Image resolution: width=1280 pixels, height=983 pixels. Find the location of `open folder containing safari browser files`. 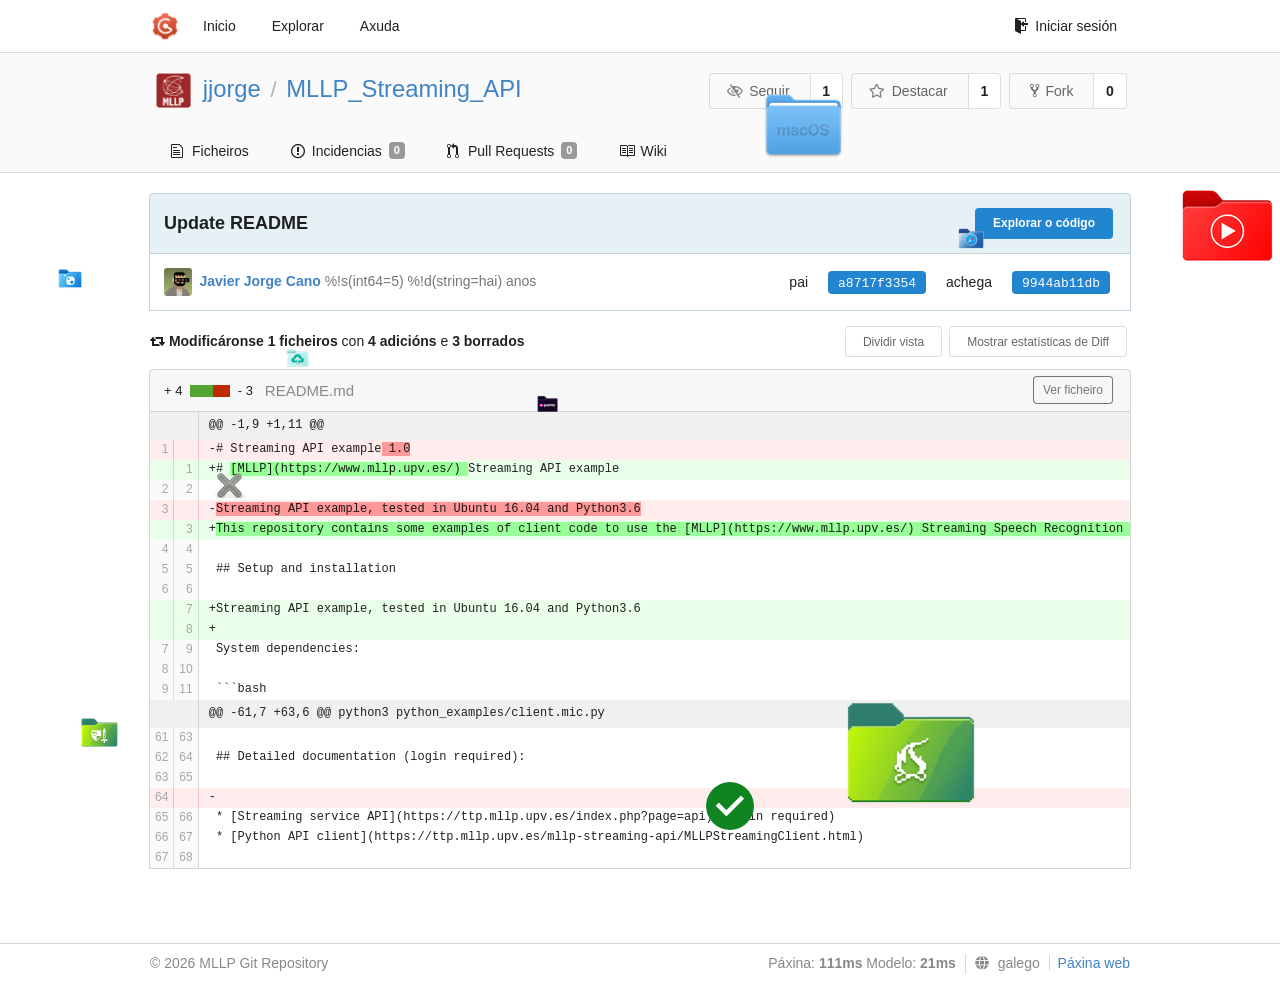

open folder containing safari browser files is located at coordinates (971, 239).